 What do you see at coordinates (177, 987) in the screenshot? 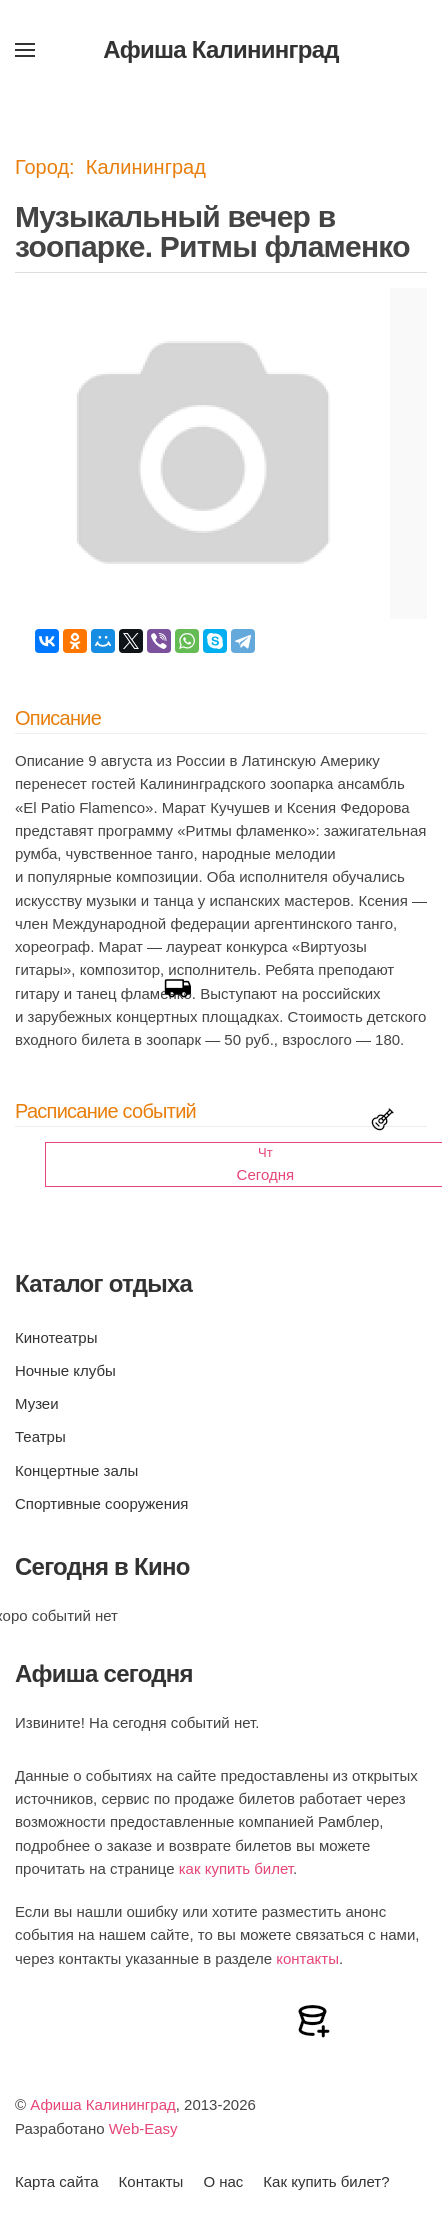
I see `track your delivery or shipment` at bounding box center [177, 987].